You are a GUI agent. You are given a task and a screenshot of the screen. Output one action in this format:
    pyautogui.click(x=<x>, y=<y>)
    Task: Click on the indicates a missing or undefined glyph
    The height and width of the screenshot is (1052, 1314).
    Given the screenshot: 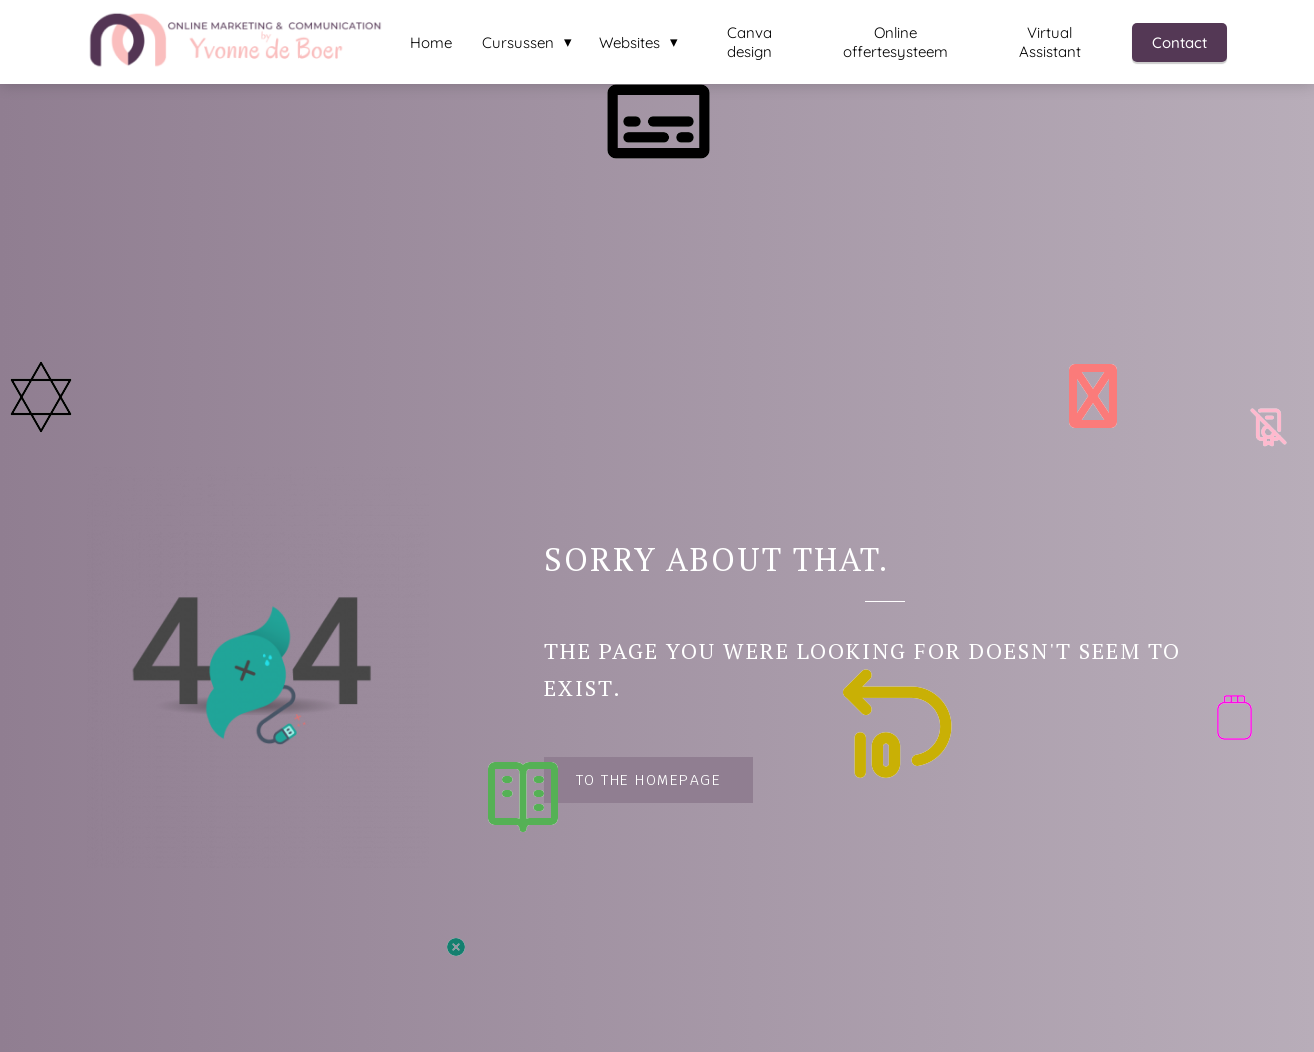 What is the action you would take?
    pyautogui.click(x=1093, y=396)
    